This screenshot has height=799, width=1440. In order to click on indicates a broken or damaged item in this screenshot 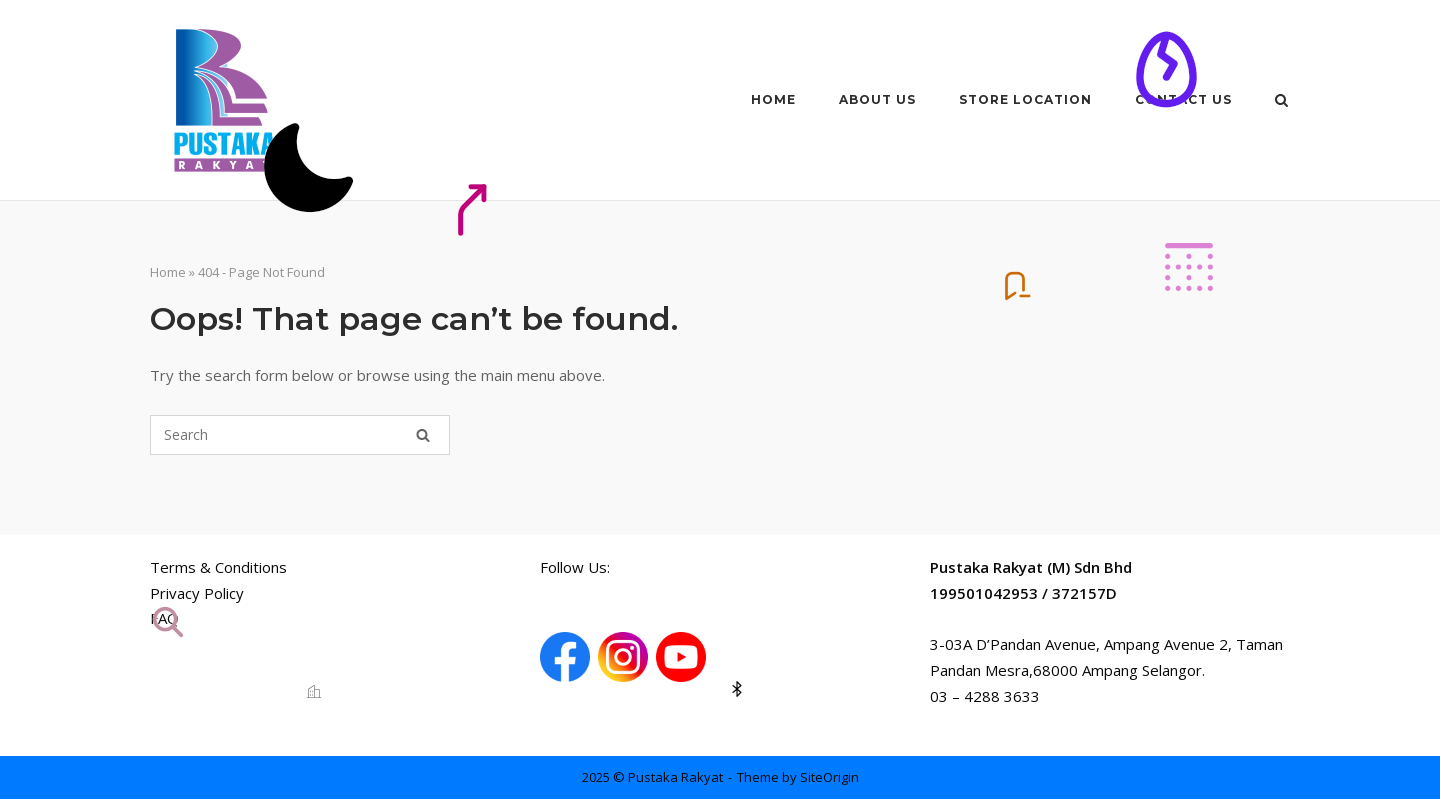, I will do `click(1166, 69)`.